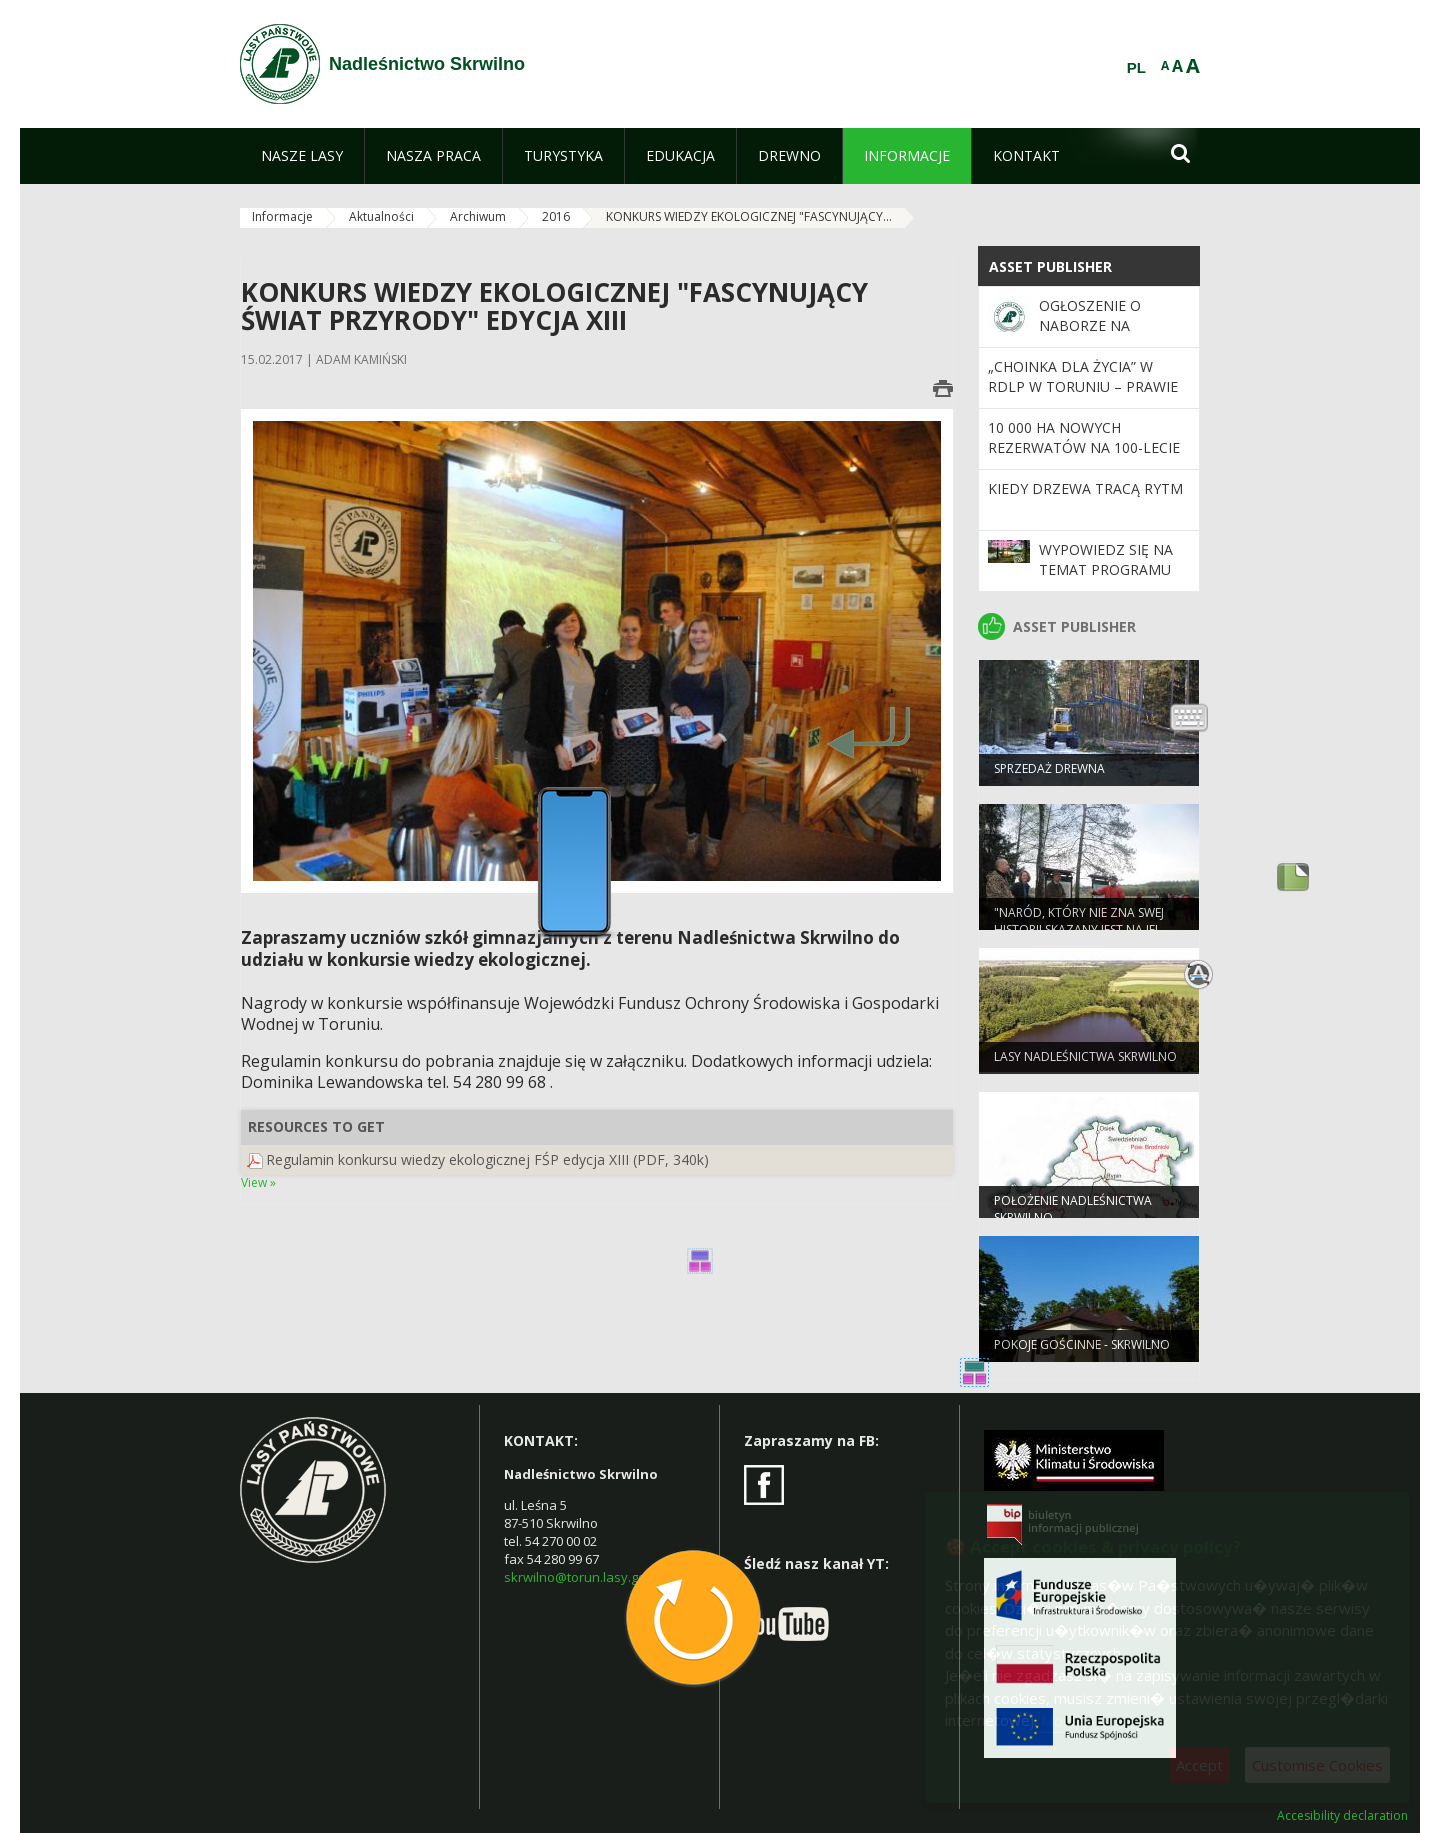 The image size is (1440, 1833). I want to click on reply to all recipients in an email thread, so click(867, 732).